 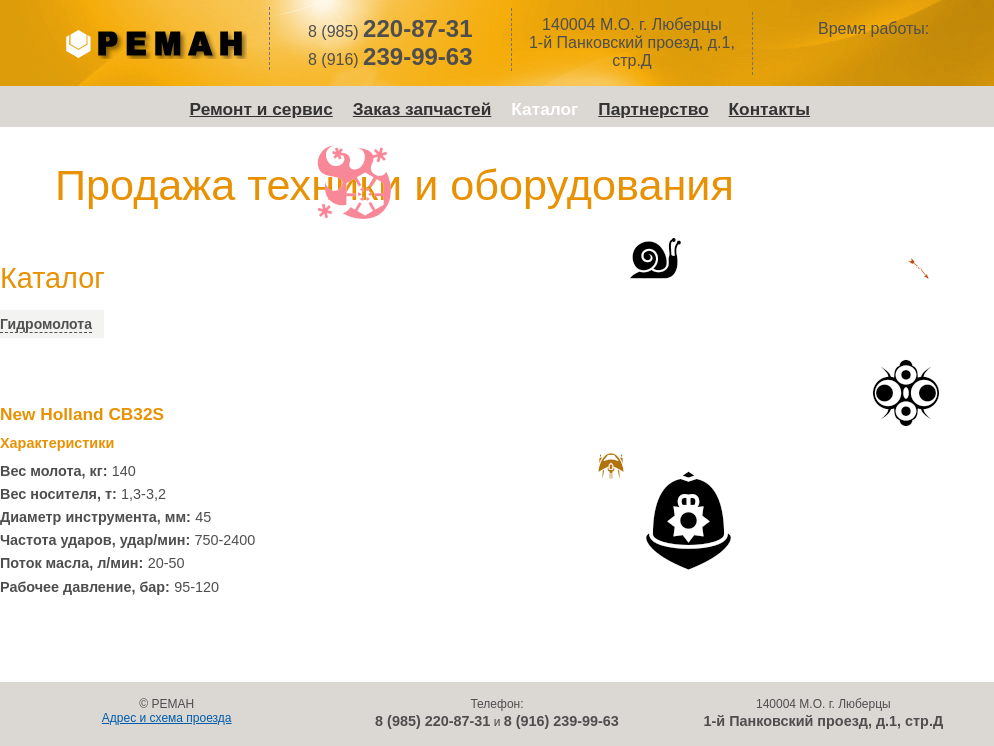 What do you see at coordinates (655, 257) in the screenshot?
I see `indicates slow loading or processing speed` at bounding box center [655, 257].